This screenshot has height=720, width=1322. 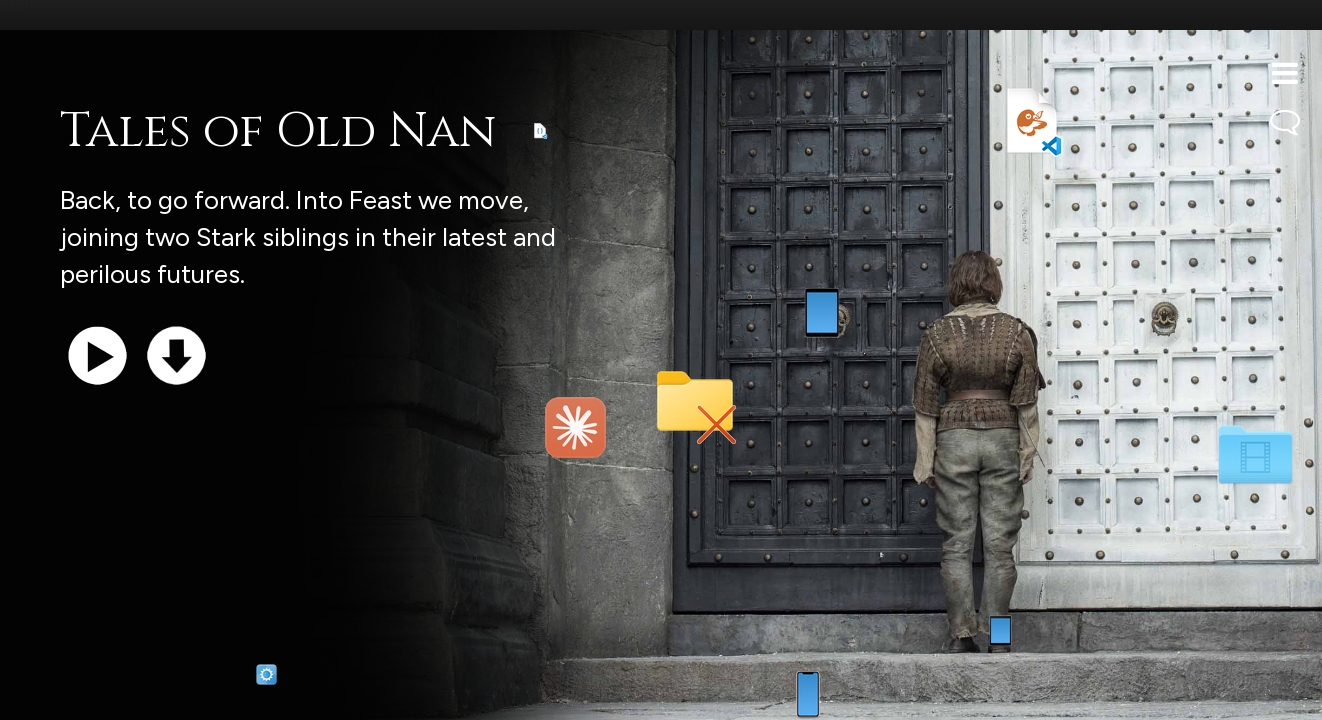 What do you see at coordinates (1032, 122) in the screenshot?
I see `bower package manager file in Visual Studio Code` at bounding box center [1032, 122].